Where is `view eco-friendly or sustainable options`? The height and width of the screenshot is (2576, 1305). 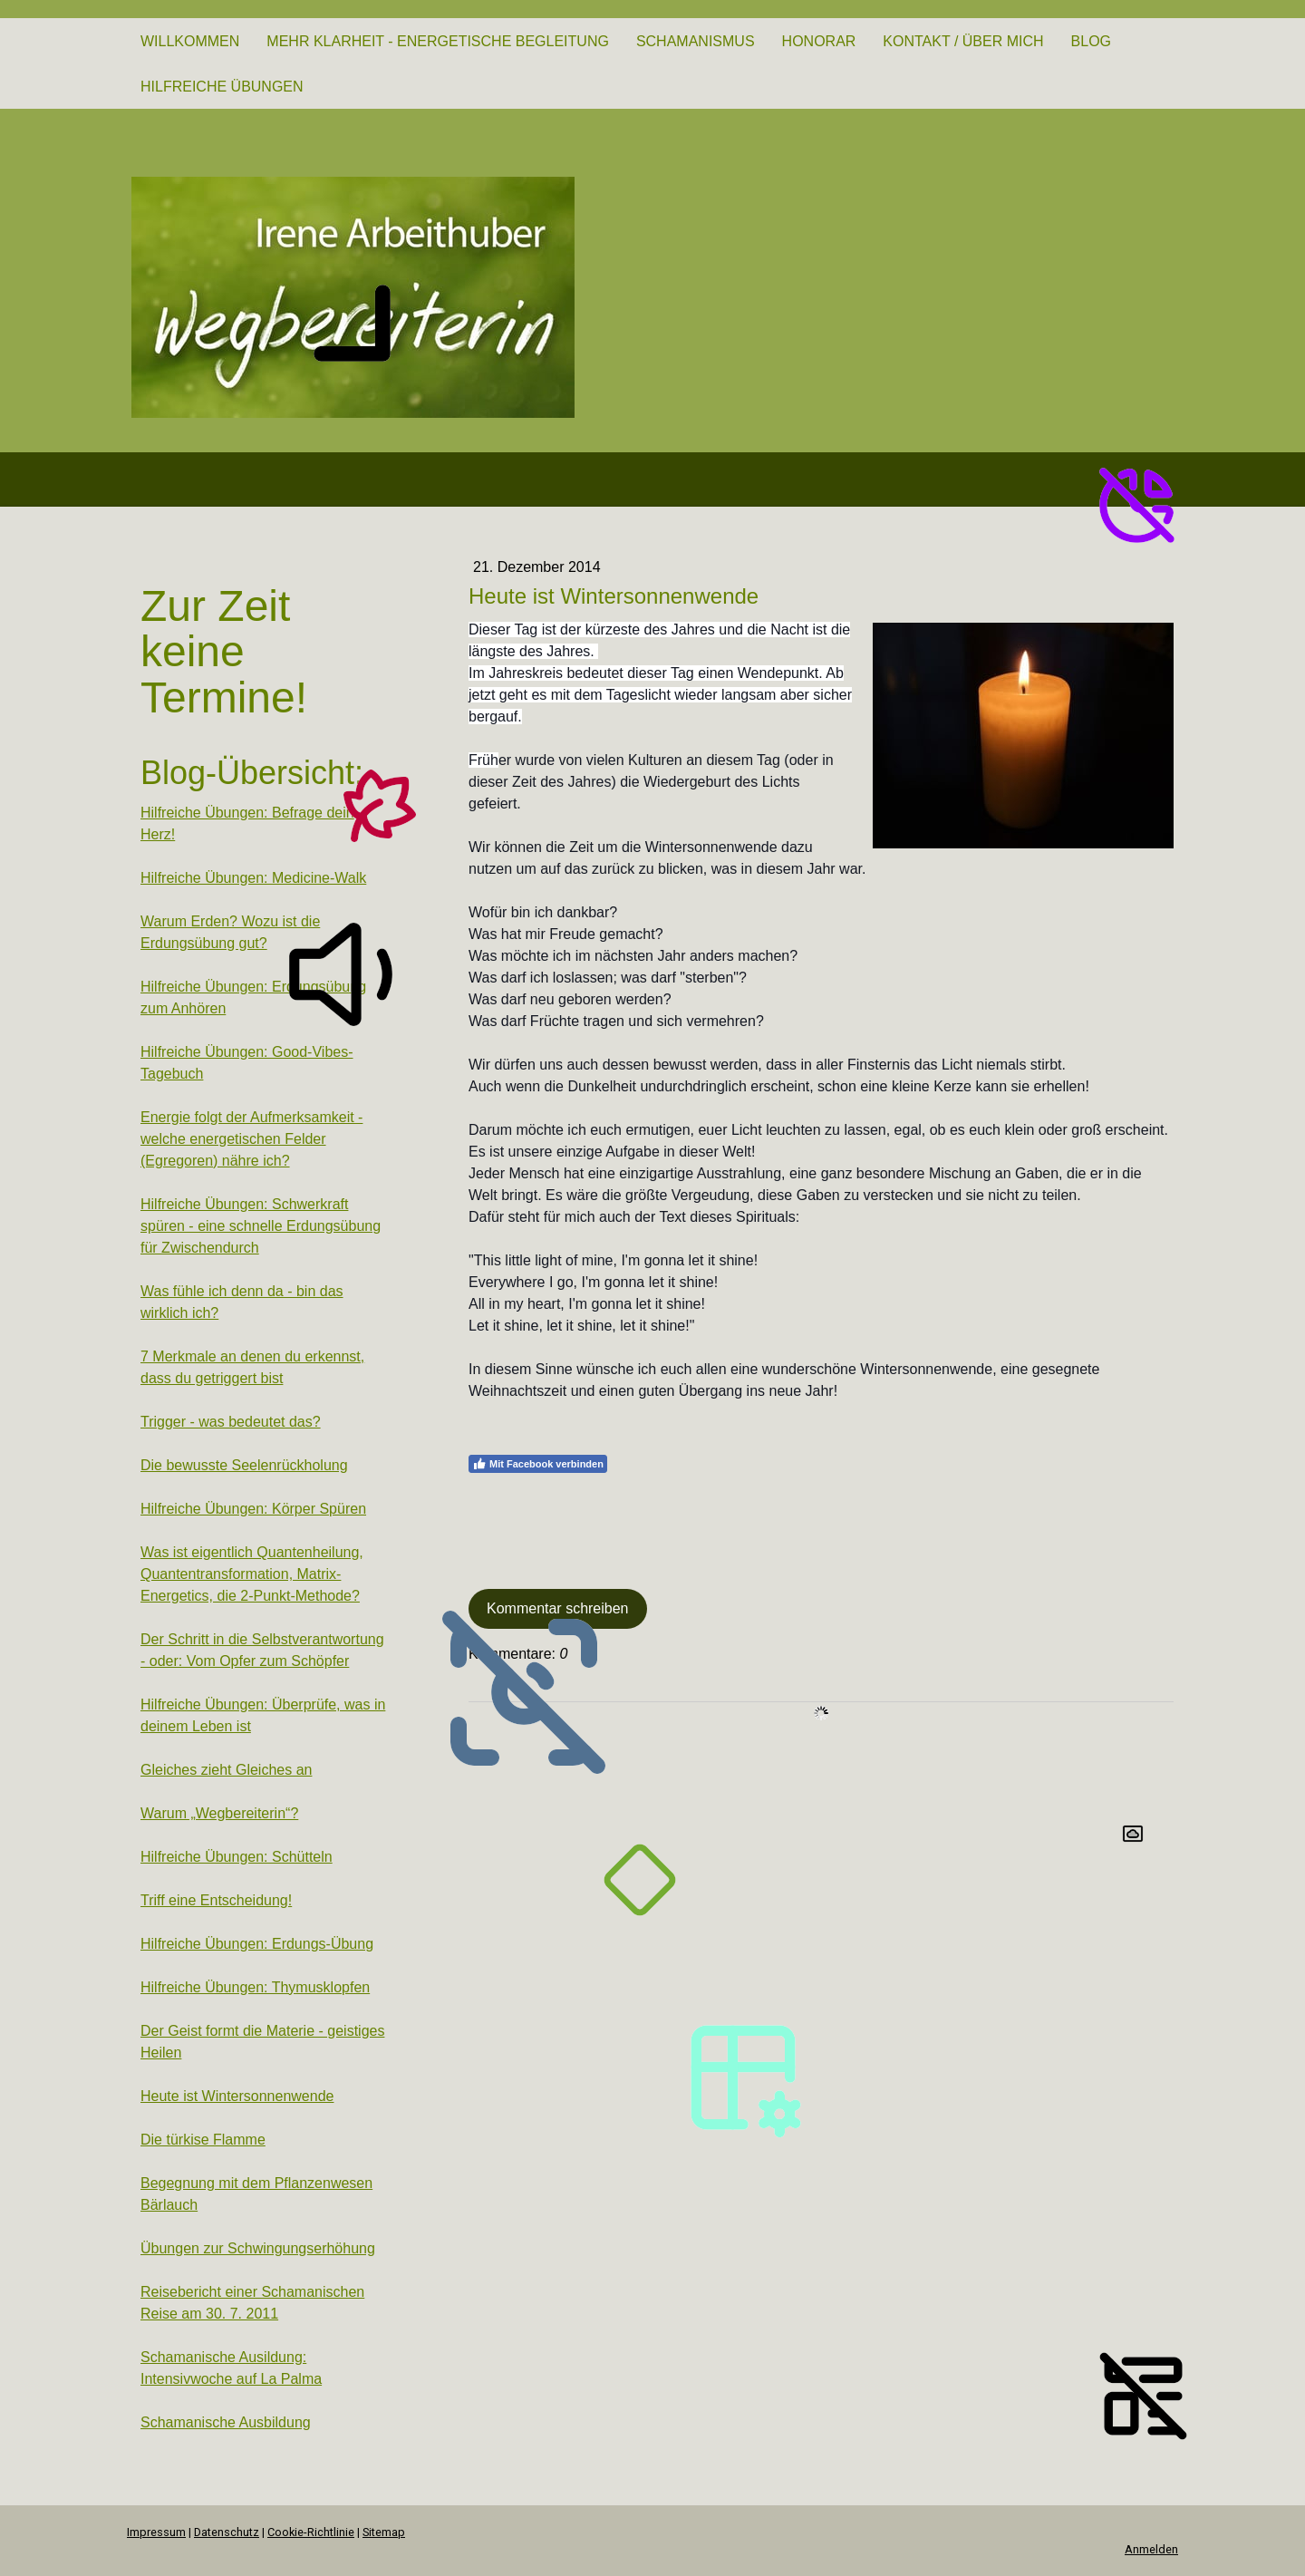 view eco-friendly or sustainable options is located at coordinates (380, 806).